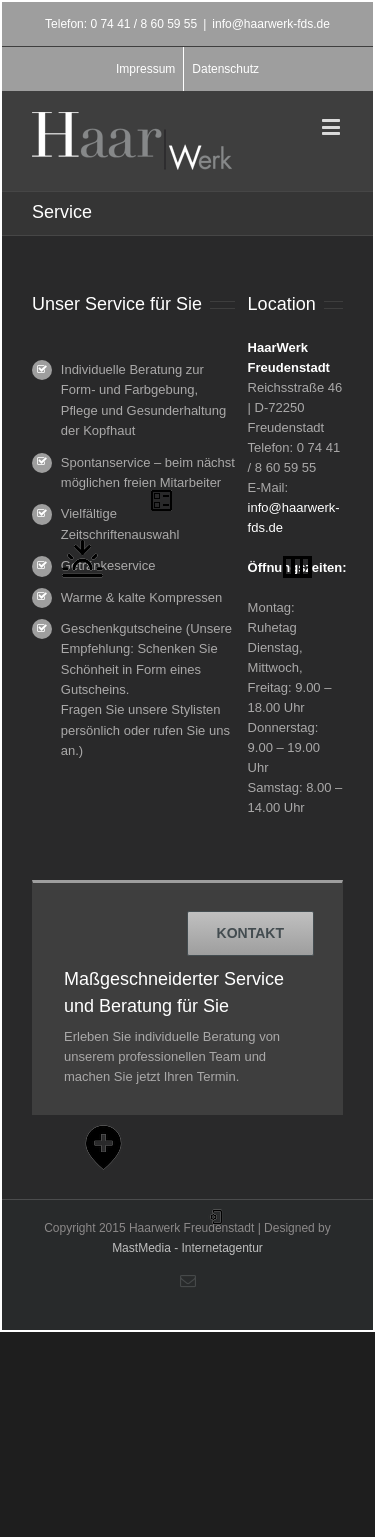 The width and height of the screenshot is (375, 1537). I want to click on view ballot or voting options, so click(161, 500).